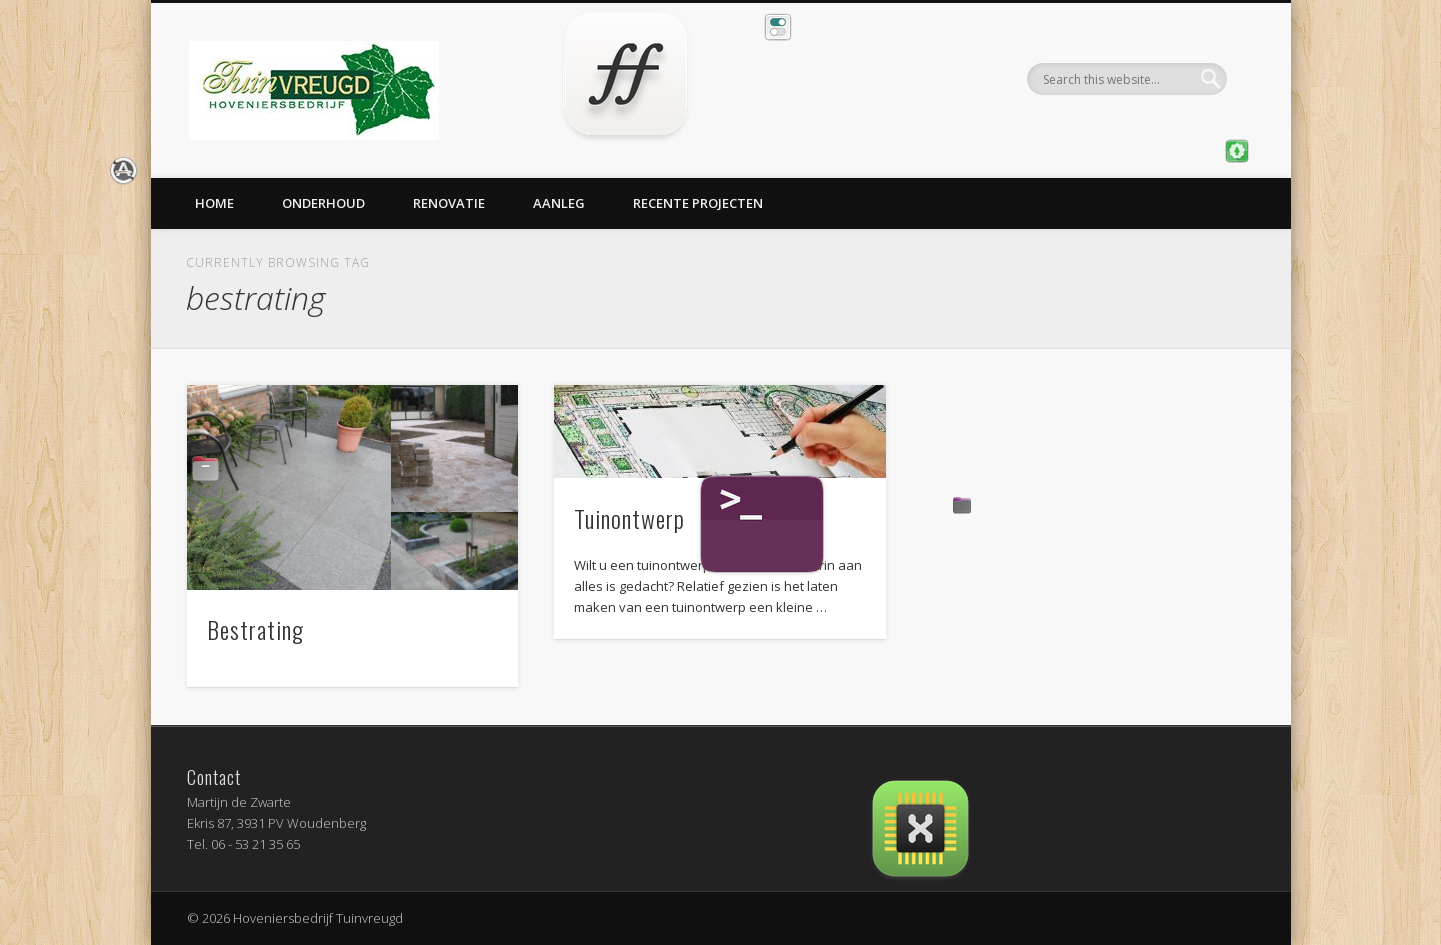 This screenshot has height=945, width=1441. Describe the element at coordinates (962, 505) in the screenshot. I see `open a folder or directory` at that location.